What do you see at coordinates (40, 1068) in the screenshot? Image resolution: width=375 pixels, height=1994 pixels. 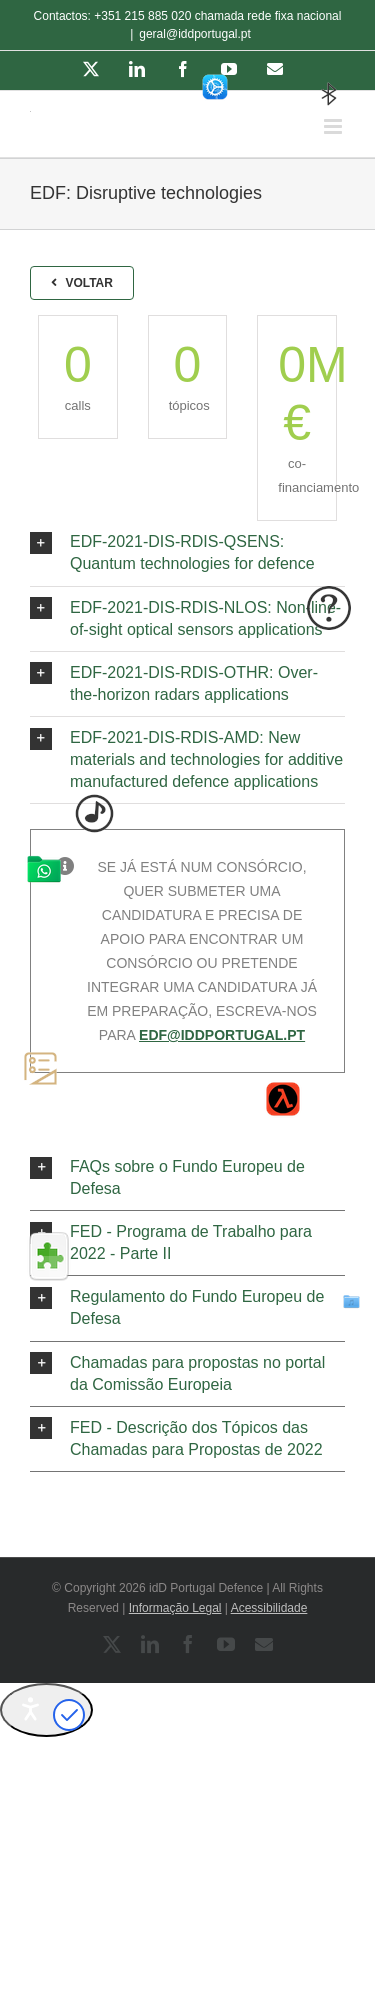 I see `open GNOME Glade interface designer` at bounding box center [40, 1068].